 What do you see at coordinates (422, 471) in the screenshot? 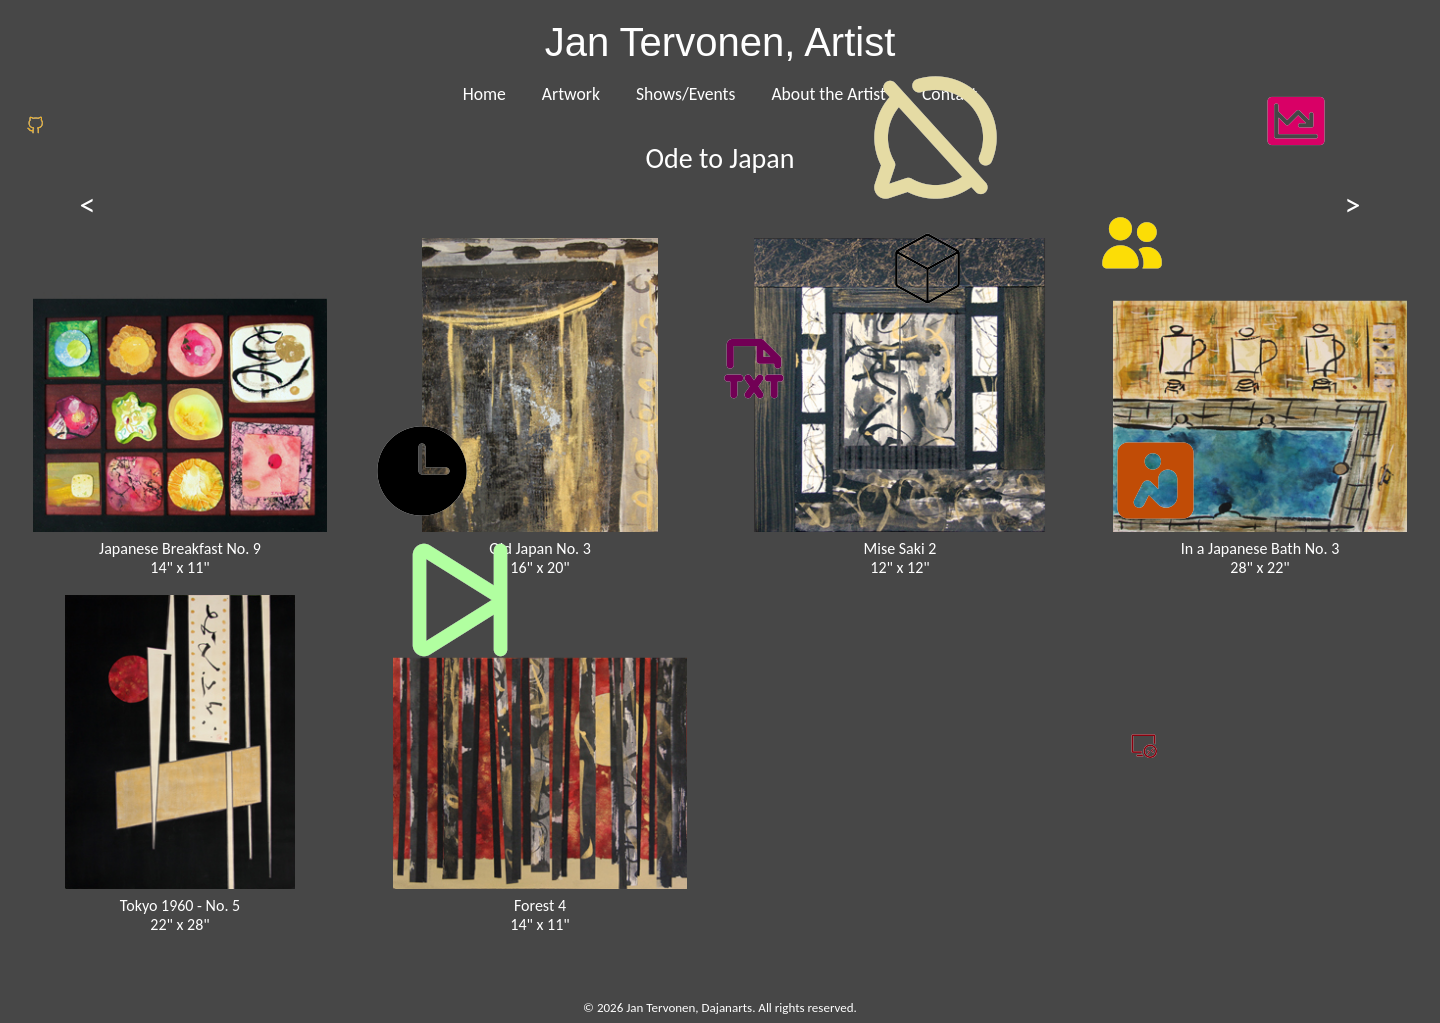
I see `view current time` at bounding box center [422, 471].